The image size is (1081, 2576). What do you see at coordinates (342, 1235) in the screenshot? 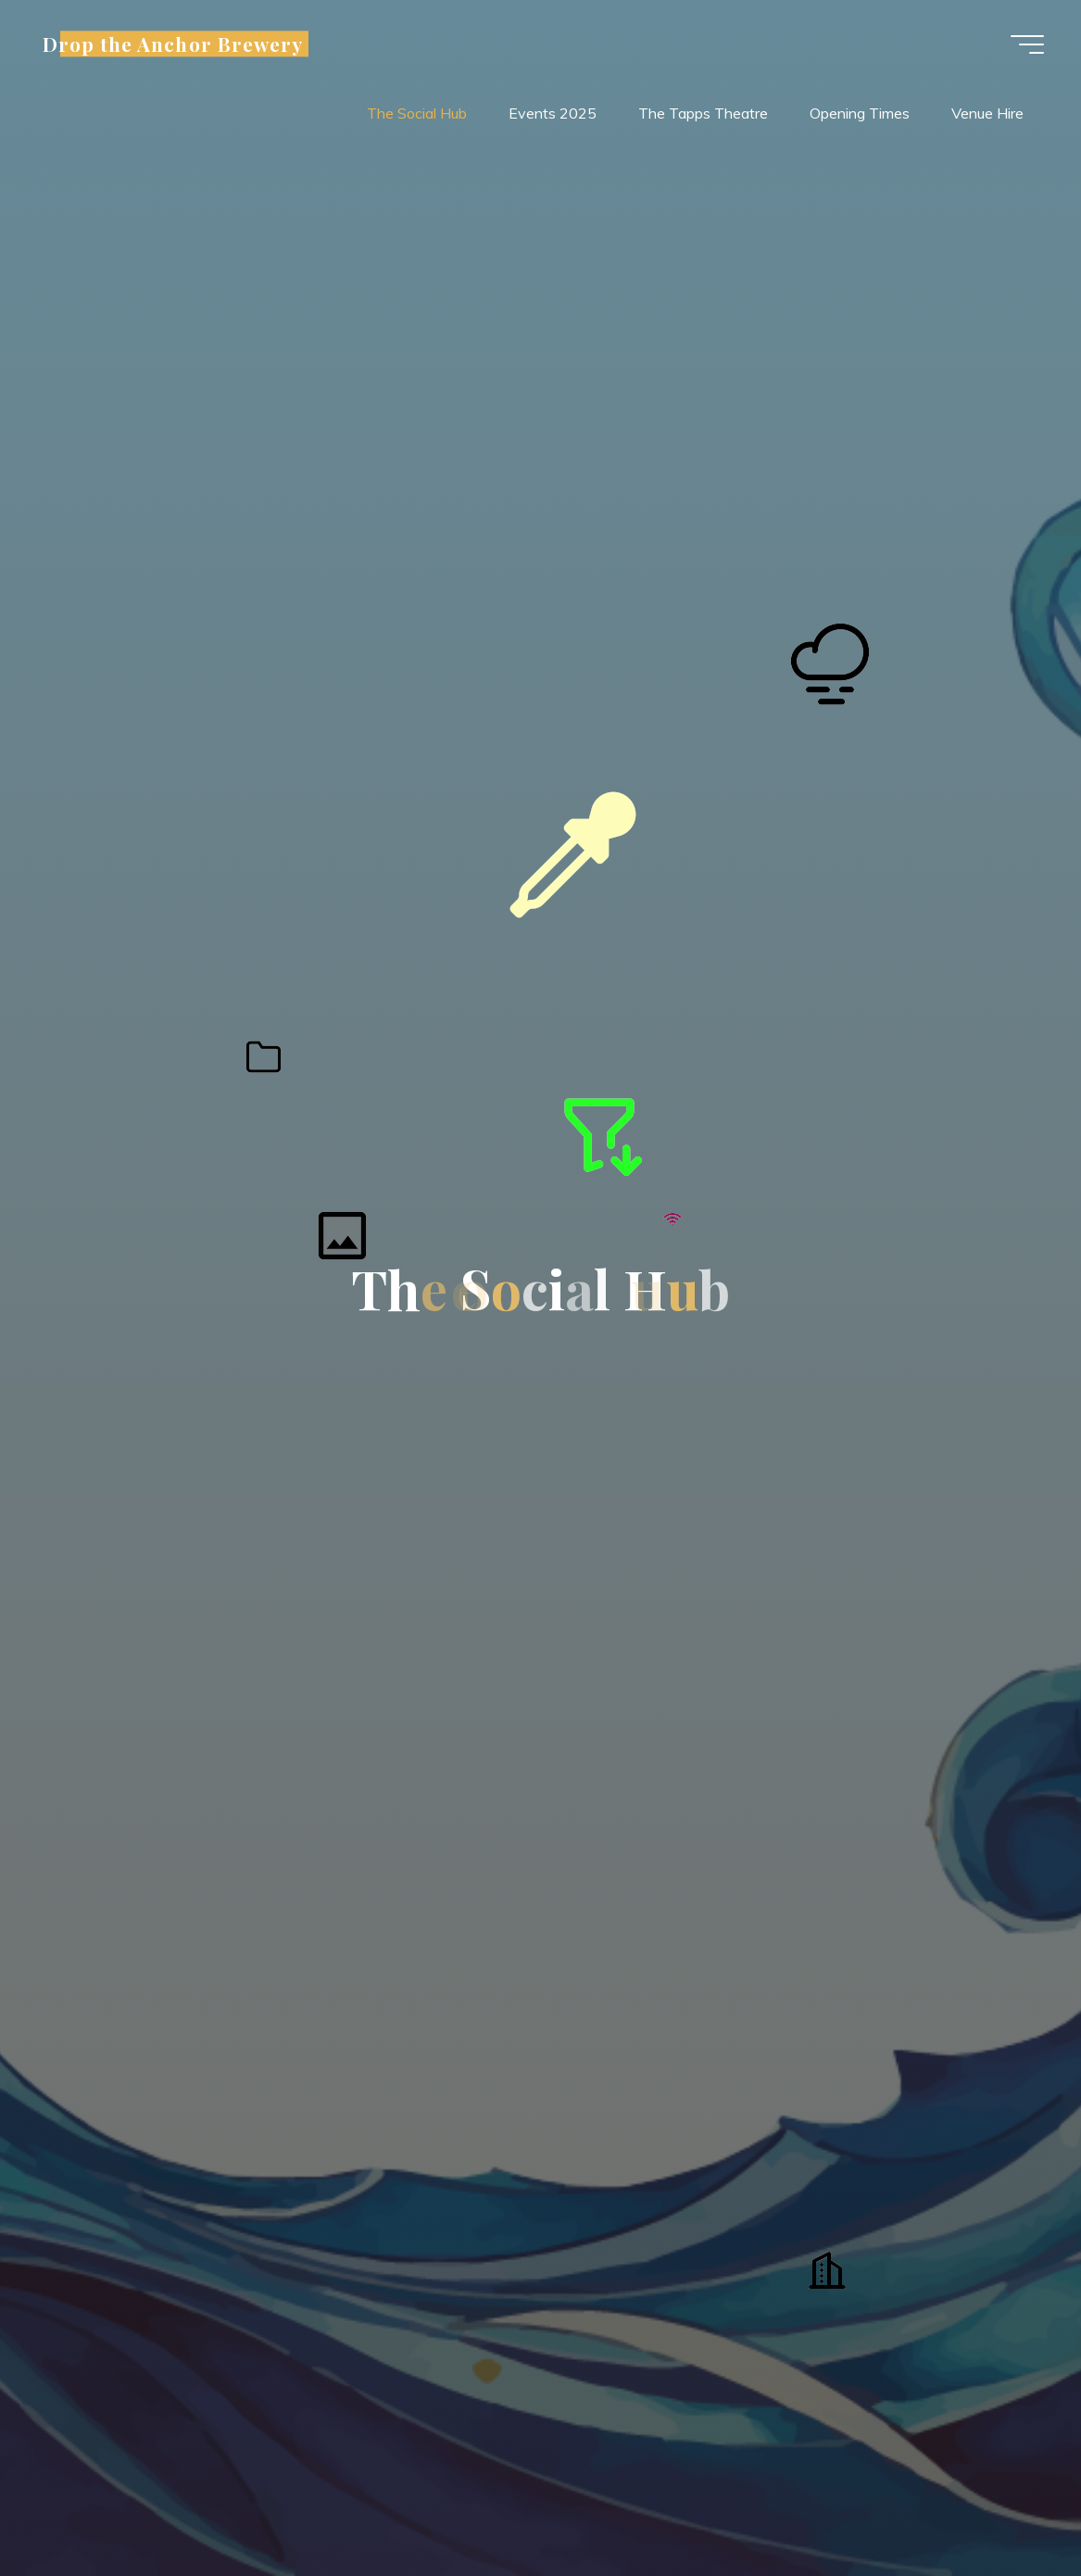
I see `insert or add a photo to your content` at bounding box center [342, 1235].